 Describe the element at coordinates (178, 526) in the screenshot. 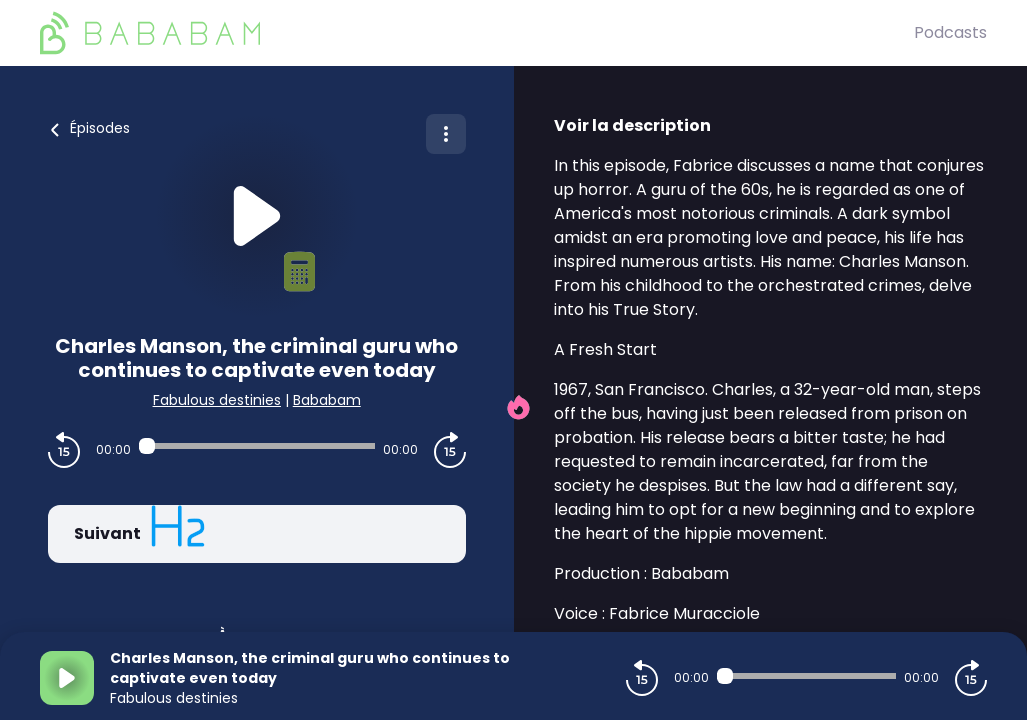

I see `format text as heading level 2` at that location.